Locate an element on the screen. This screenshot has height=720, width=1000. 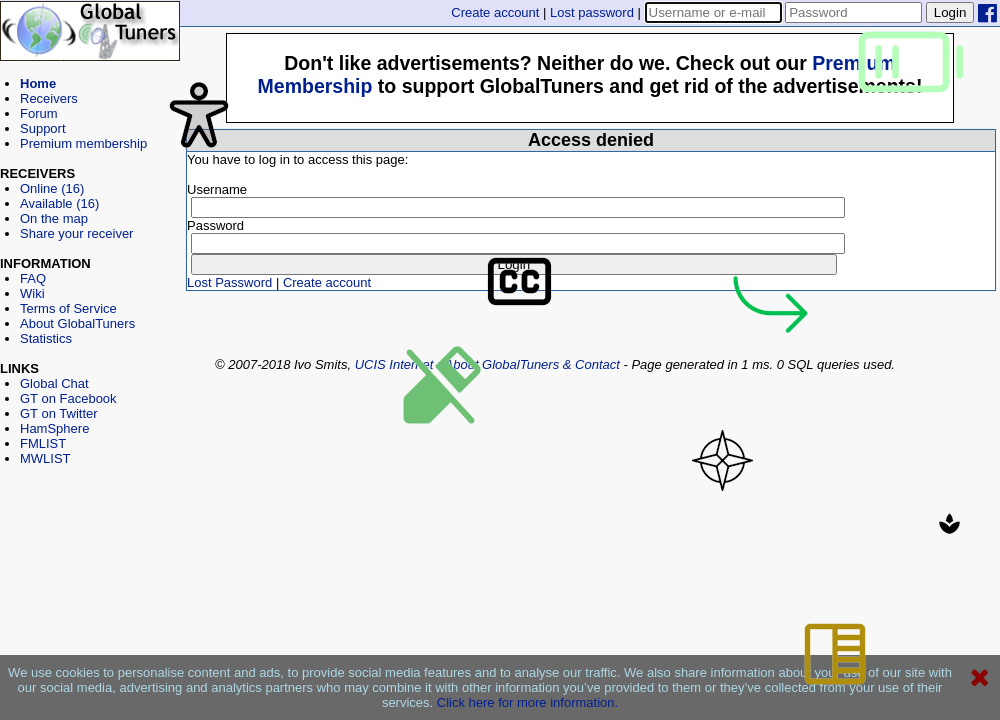
editing is disabled or unavailable is located at coordinates (440, 386).